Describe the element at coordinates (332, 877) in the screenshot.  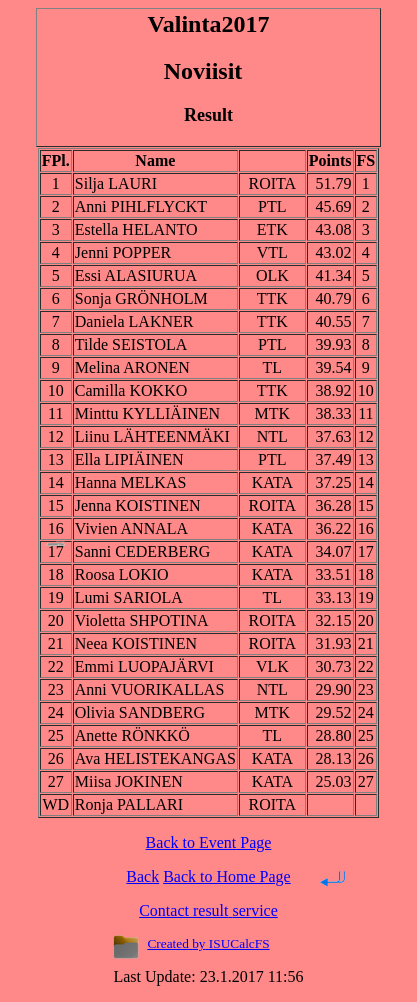
I see `reply to all recipients of an email` at that location.